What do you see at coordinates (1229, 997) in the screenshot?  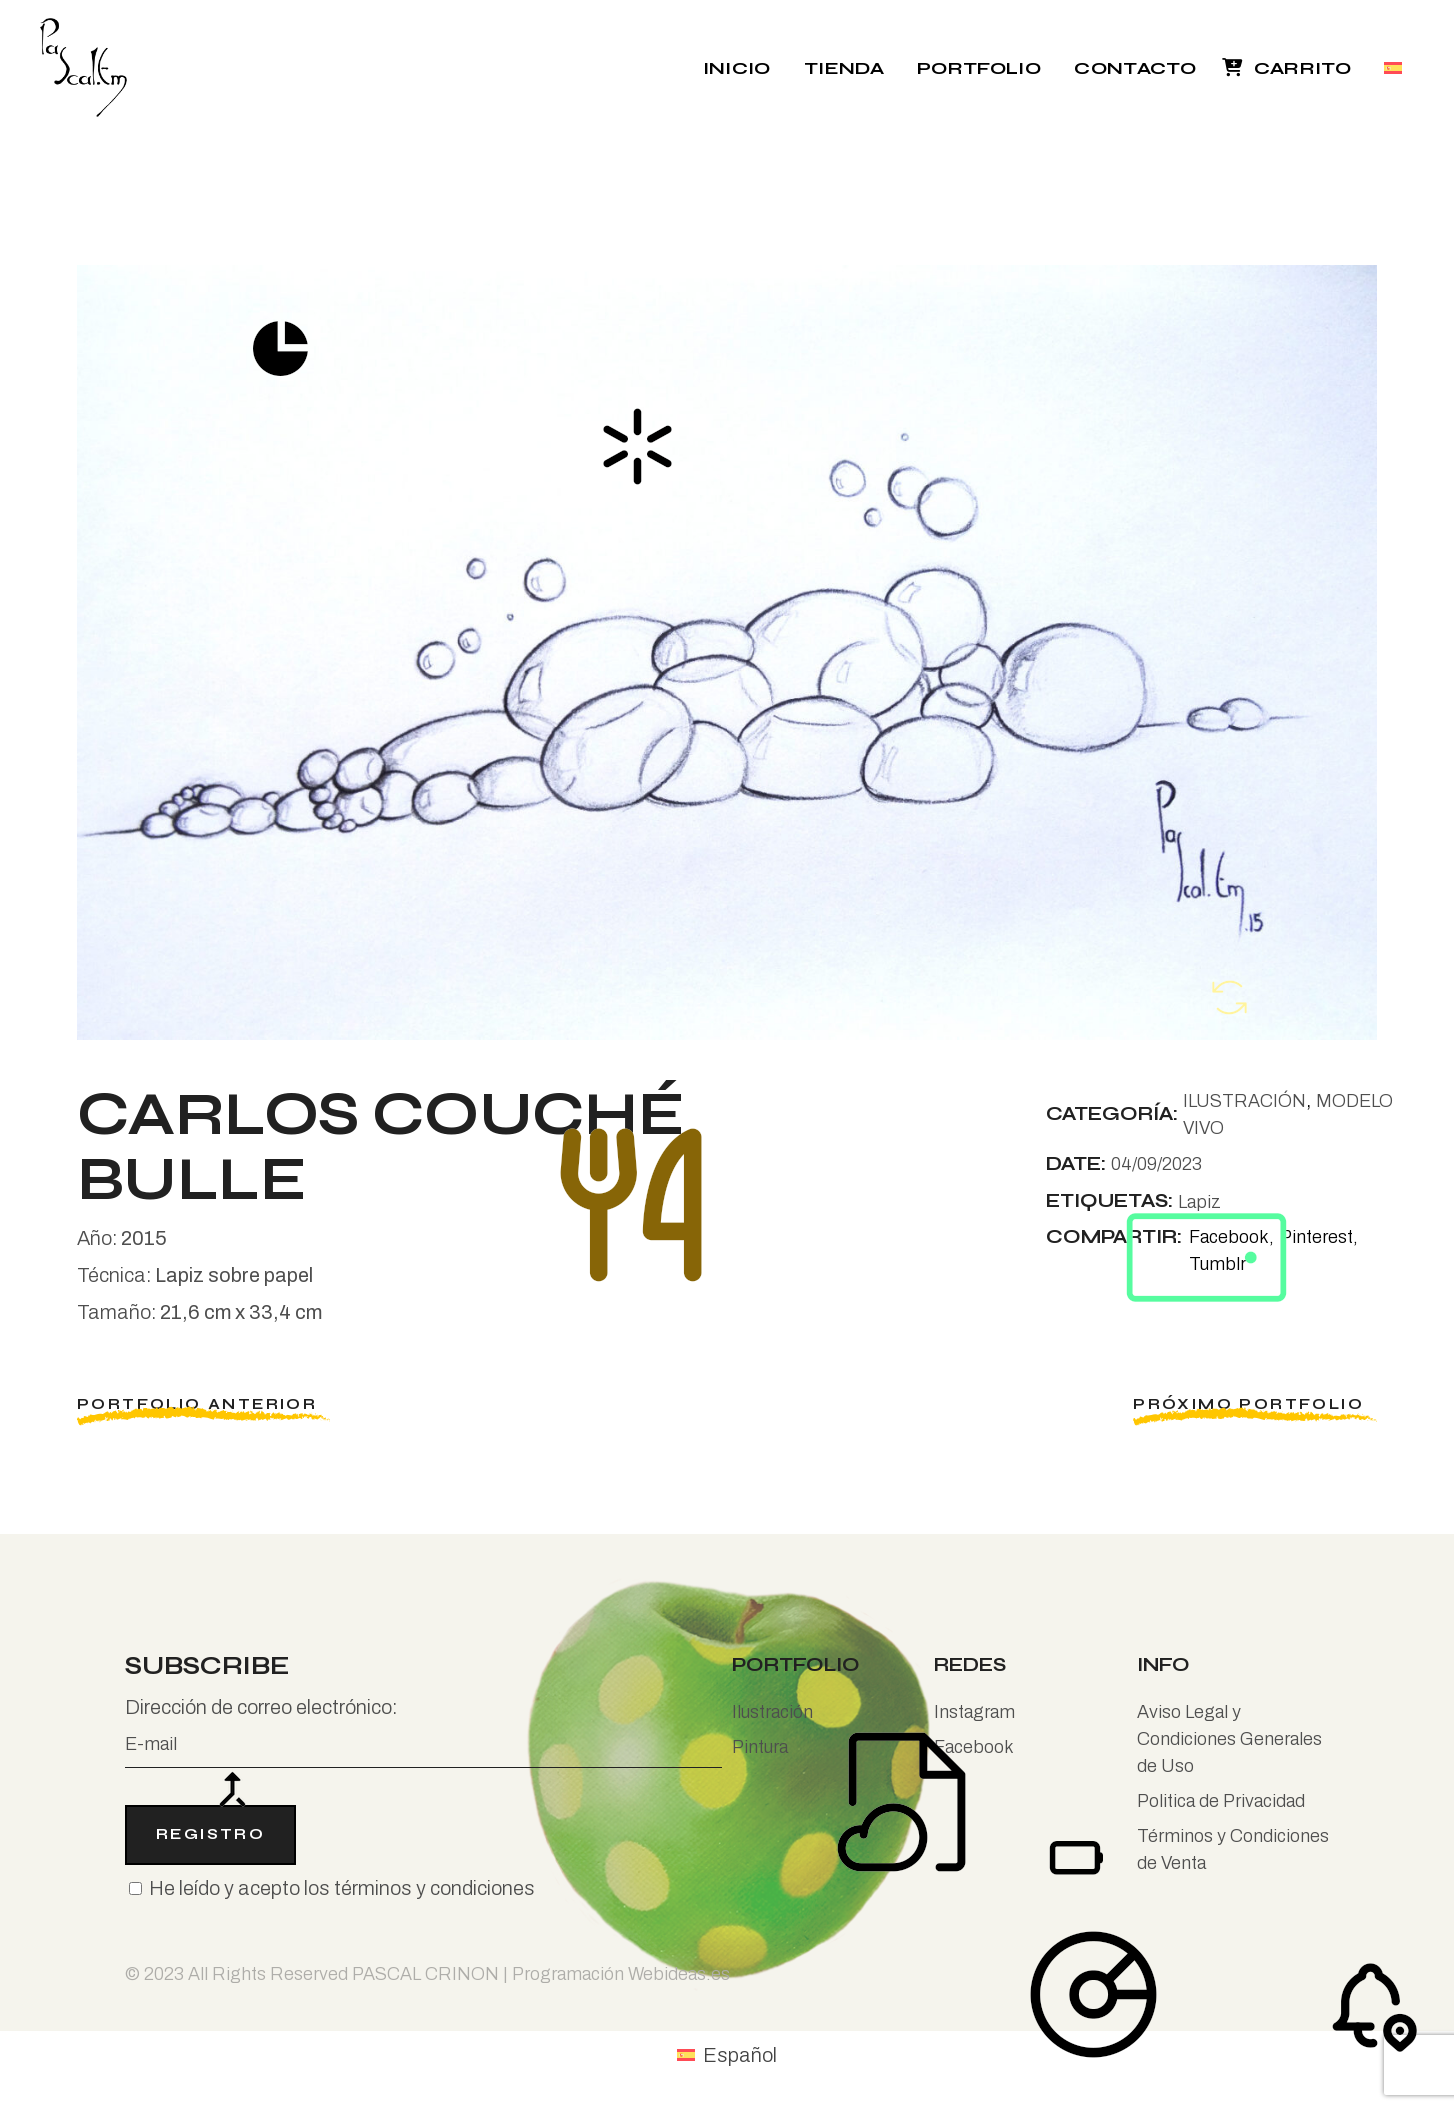 I see `refresh or reload content` at bounding box center [1229, 997].